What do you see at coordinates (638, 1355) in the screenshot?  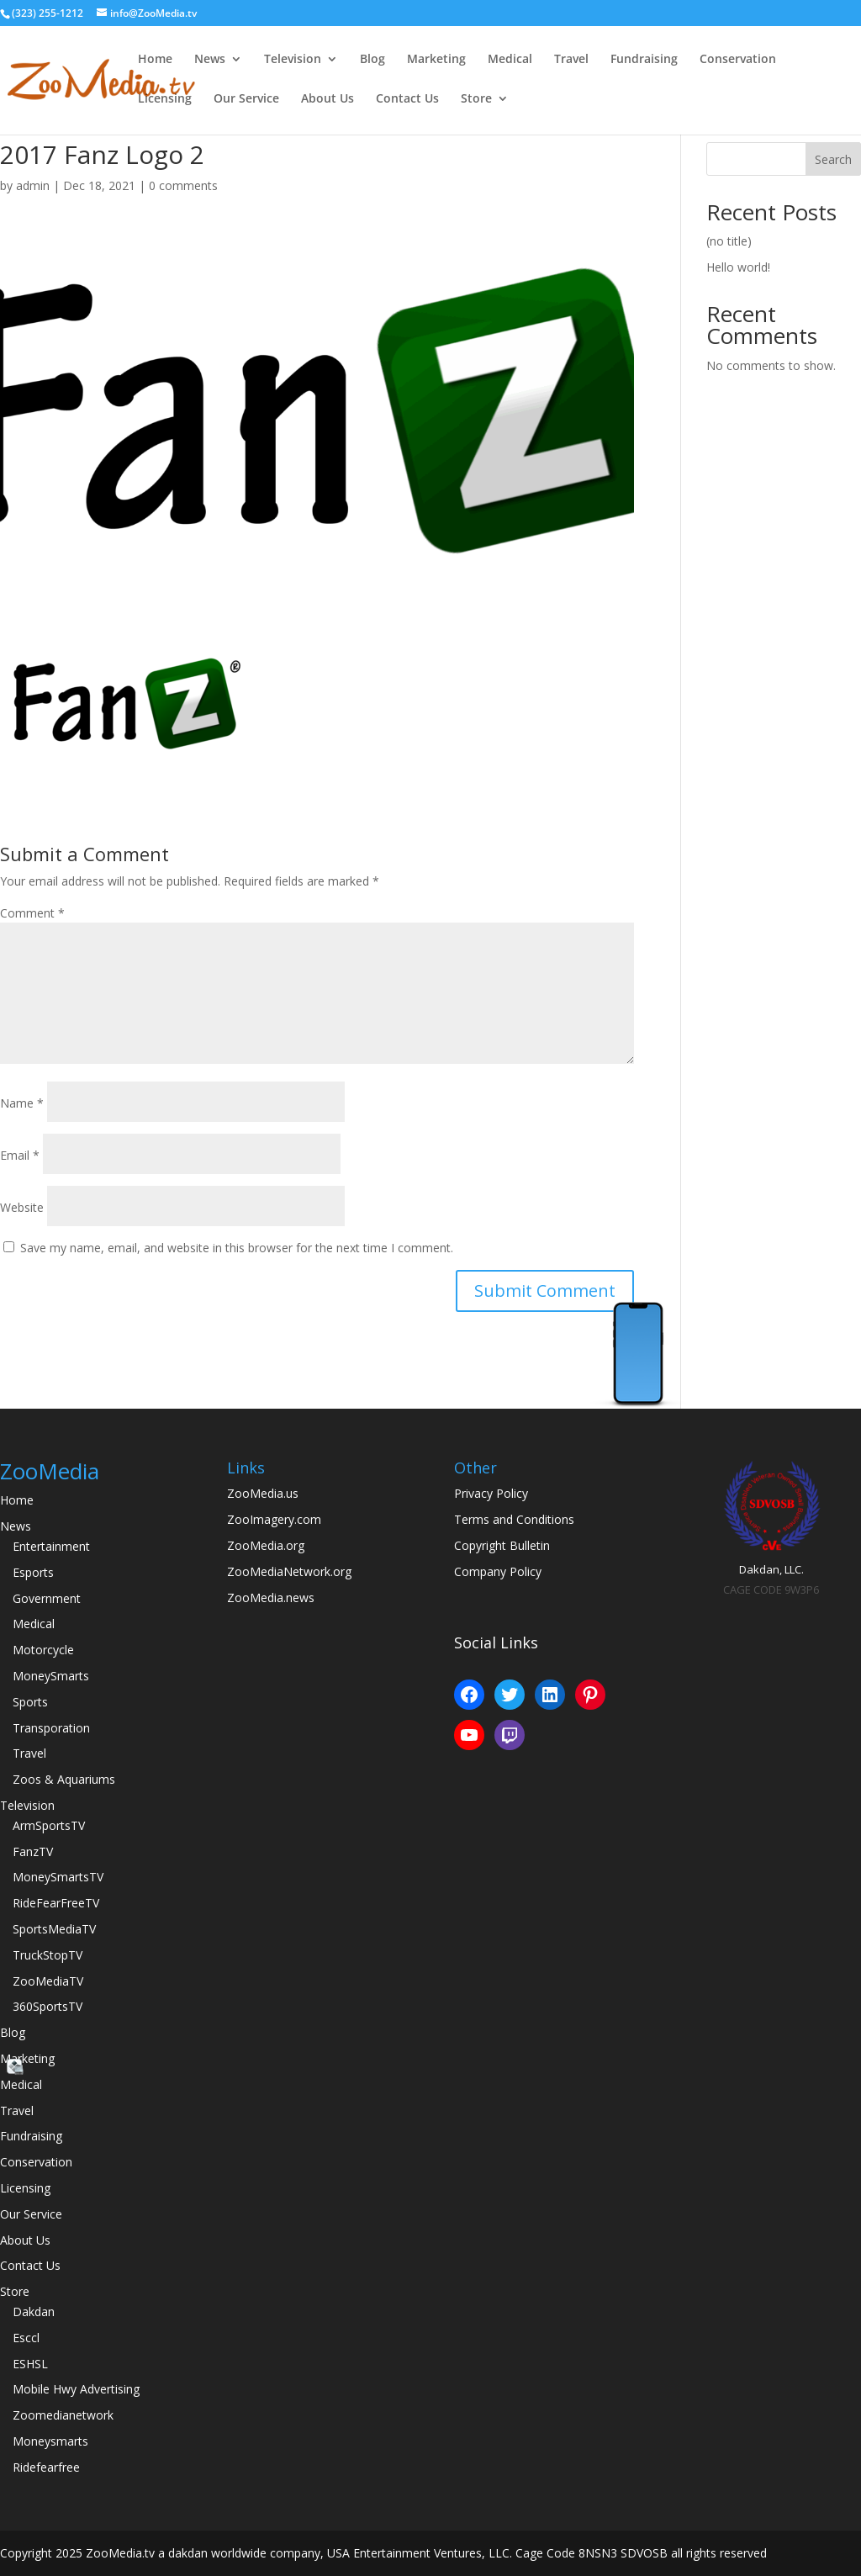 I see `iPhone 16e device icon` at bounding box center [638, 1355].